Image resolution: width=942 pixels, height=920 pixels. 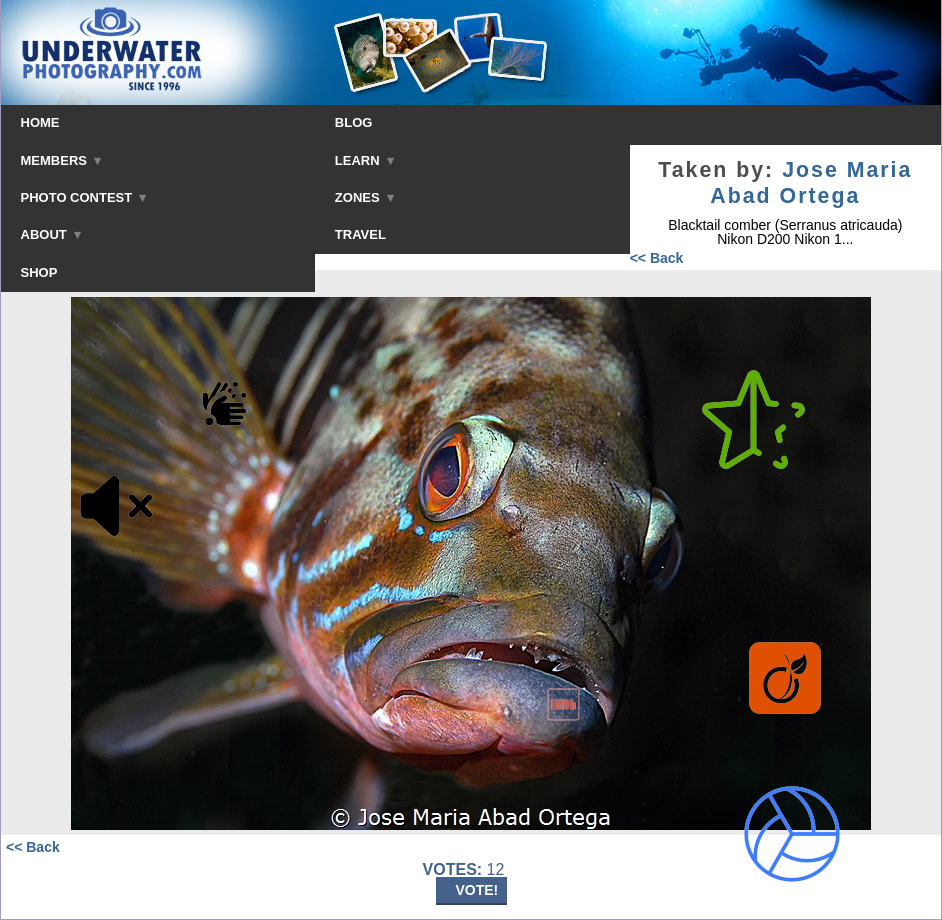 What do you see at coordinates (119, 506) in the screenshot?
I see `mute audio or sound` at bounding box center [119, 506].